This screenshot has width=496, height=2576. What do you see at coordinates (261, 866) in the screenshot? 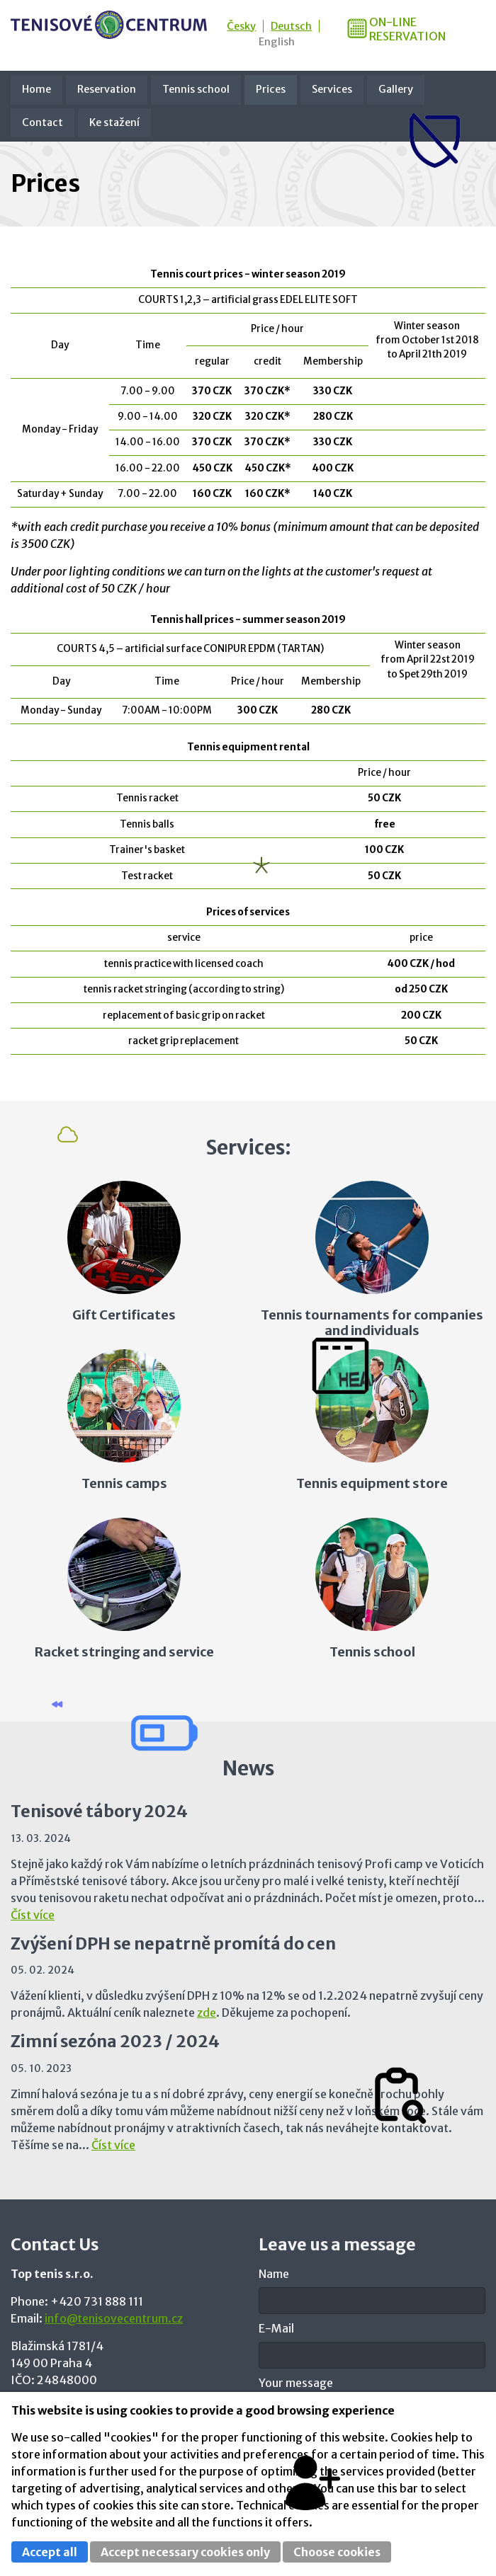
I see `indicates a required field in a form` at bounding box center [261, 866].